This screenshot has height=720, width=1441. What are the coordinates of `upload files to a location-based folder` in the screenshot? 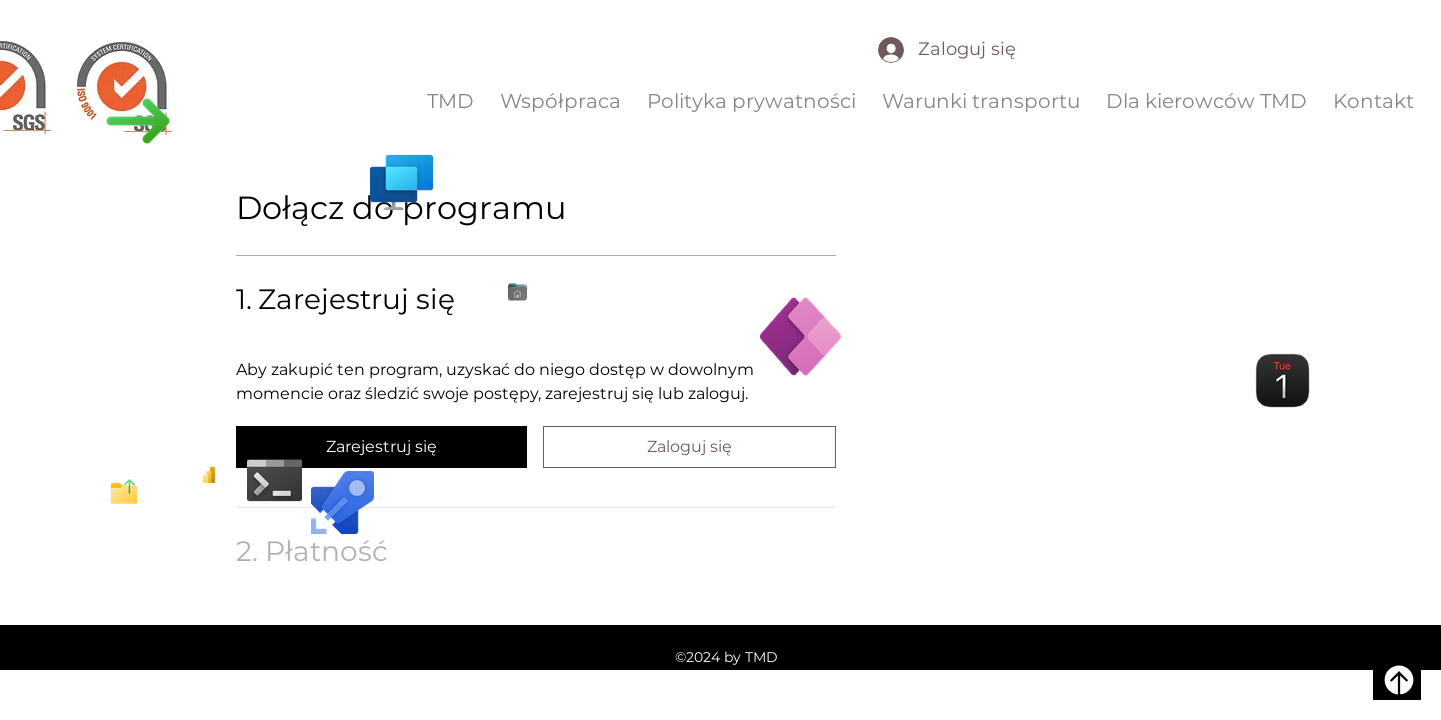 It's located at (124, 494).